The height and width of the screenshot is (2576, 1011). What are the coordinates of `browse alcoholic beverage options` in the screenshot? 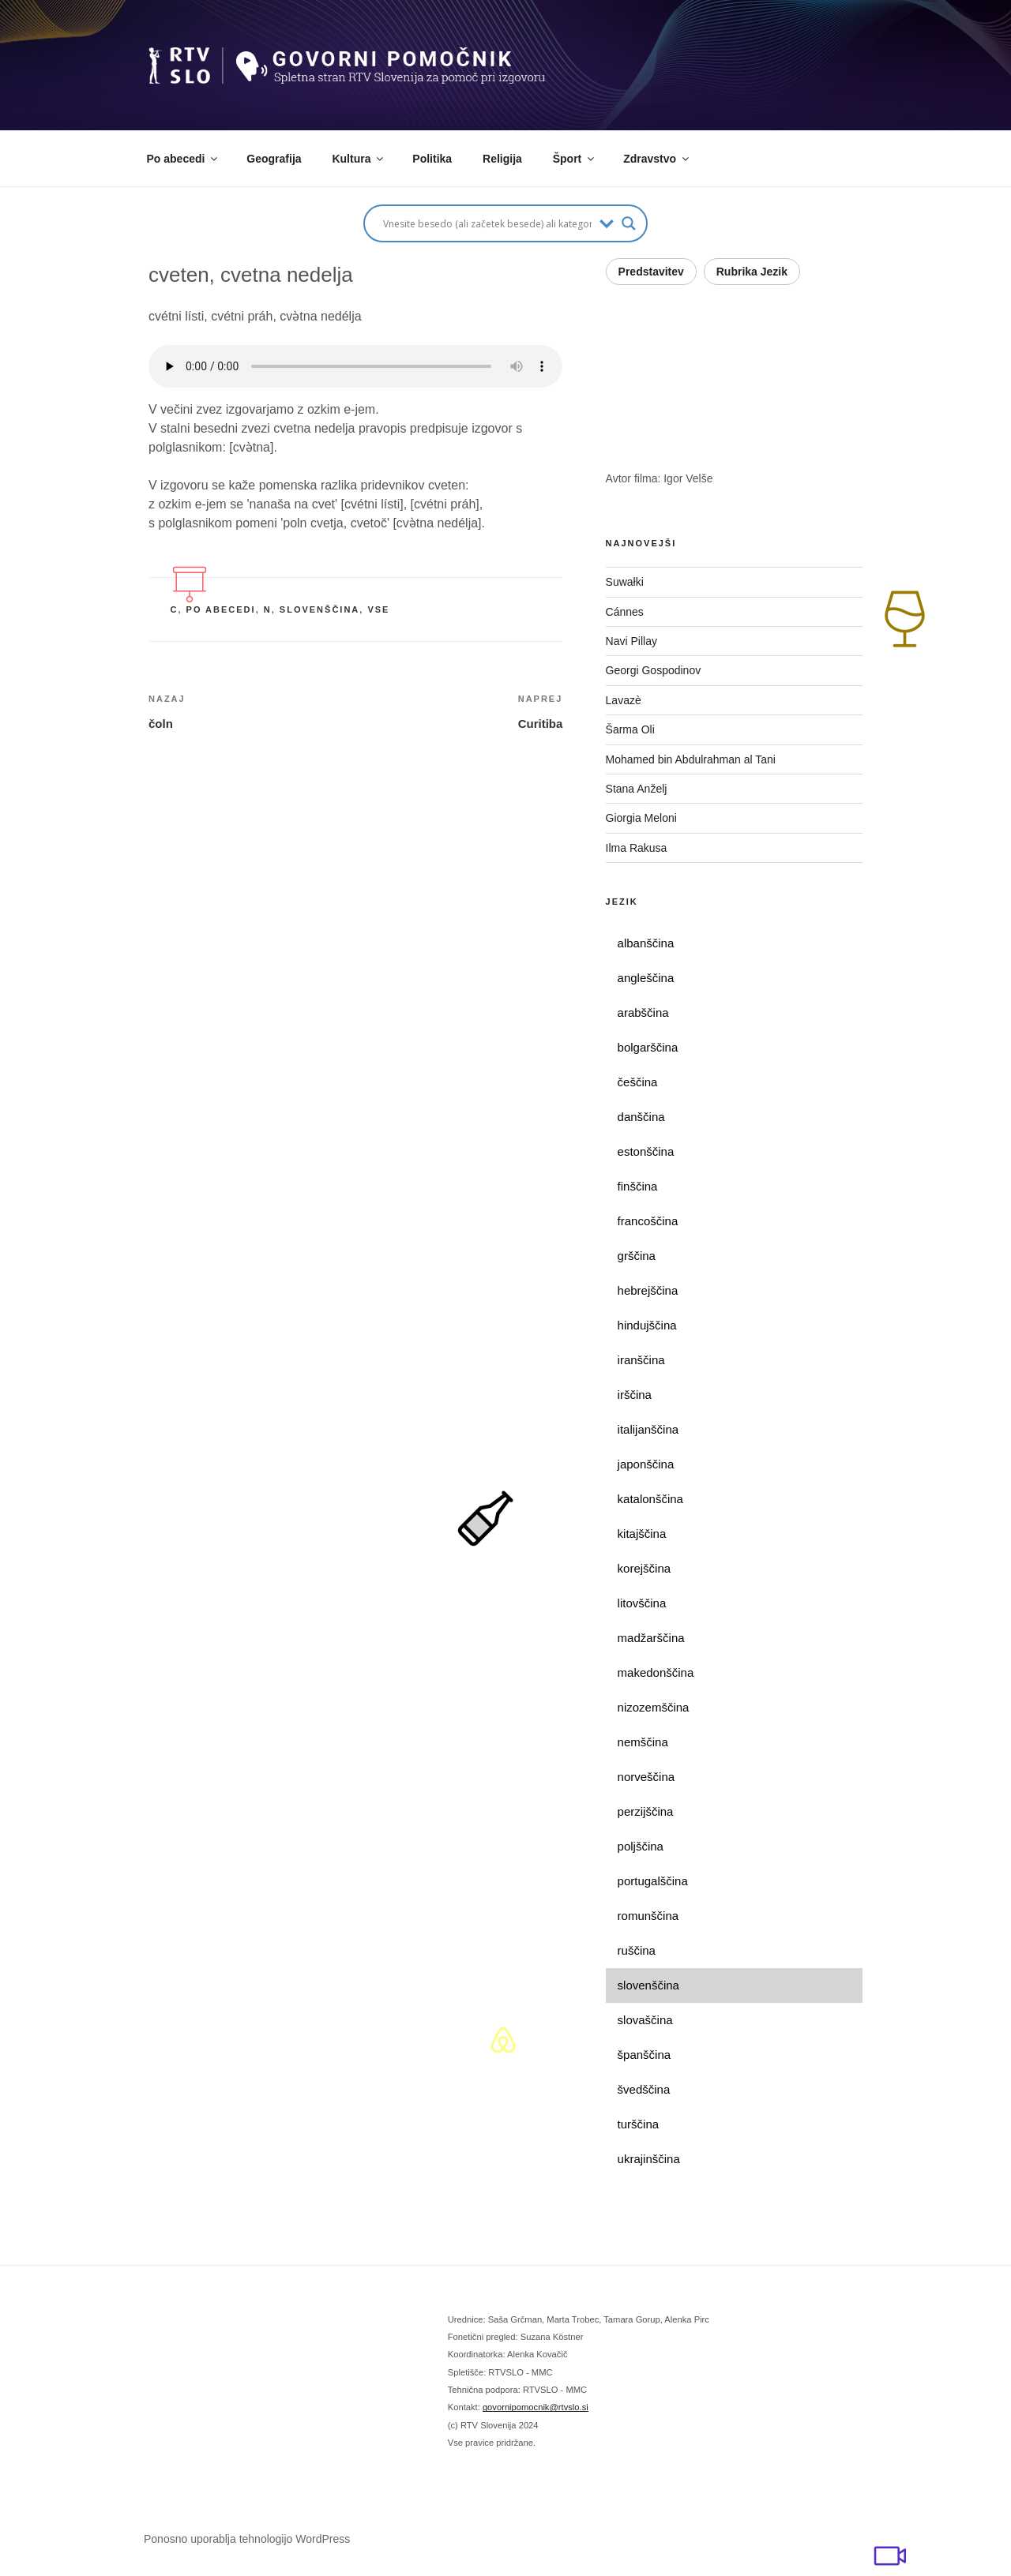 It's located at (484, 1519).